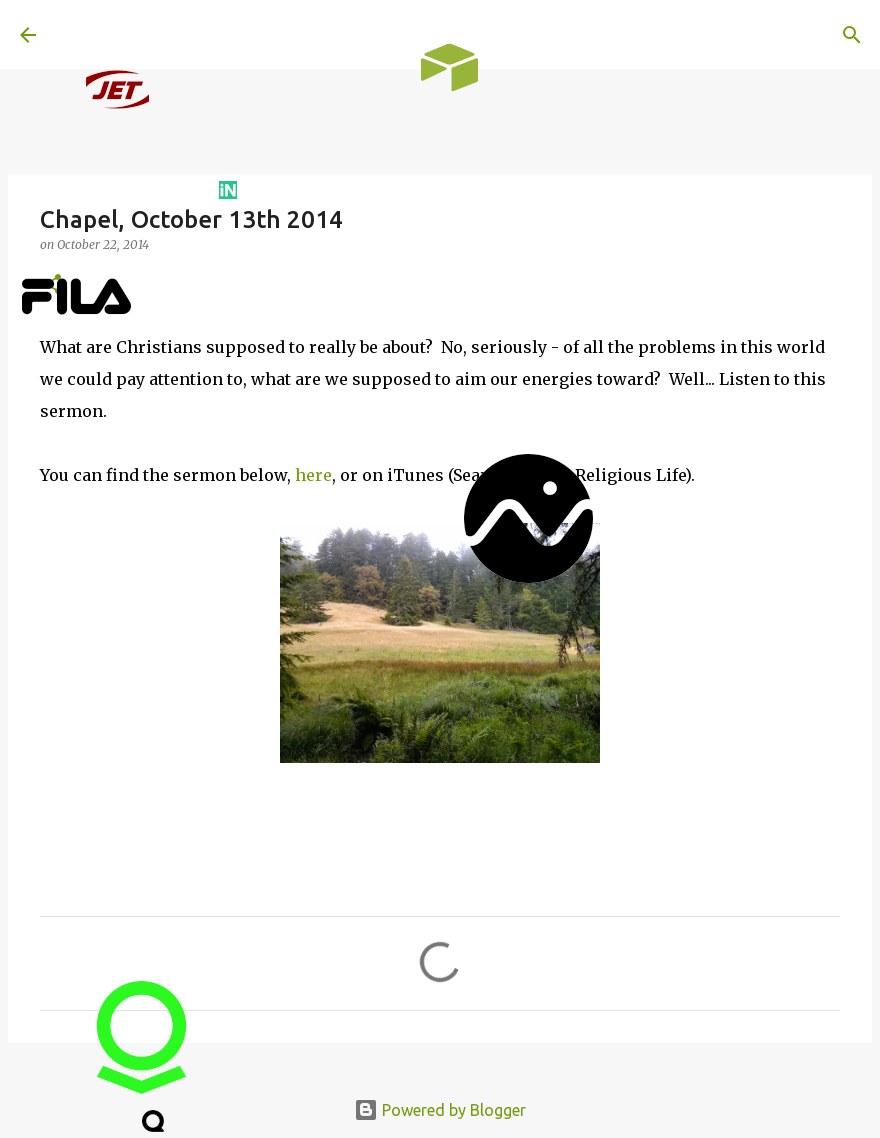  What do you see at coordinates (76, 296) in the screenshot?
I see `Fila brand logo` at bounding box center [76, 296].